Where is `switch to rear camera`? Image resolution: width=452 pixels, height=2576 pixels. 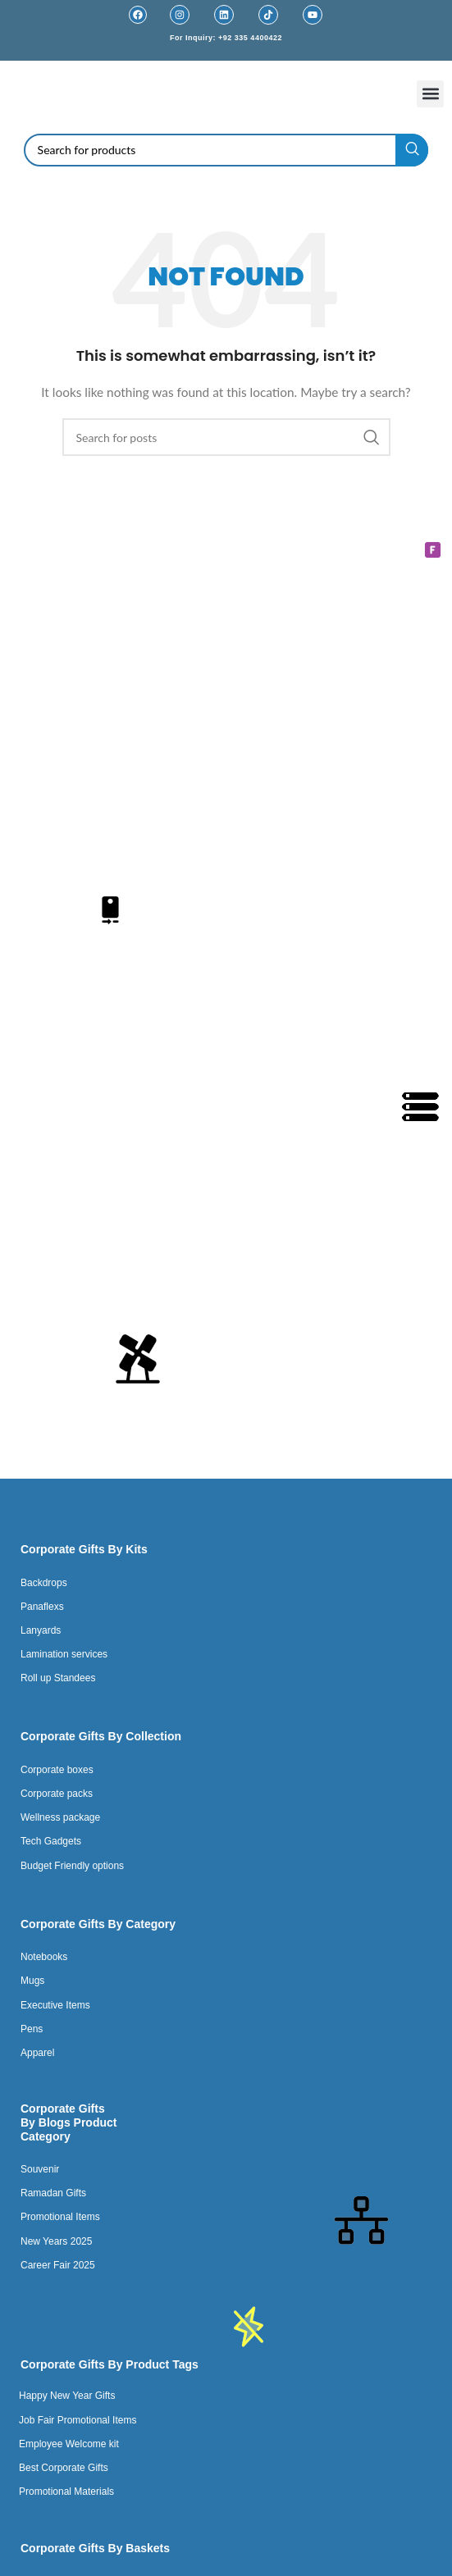
switch to rear camera is located at coordinates (110, 910).